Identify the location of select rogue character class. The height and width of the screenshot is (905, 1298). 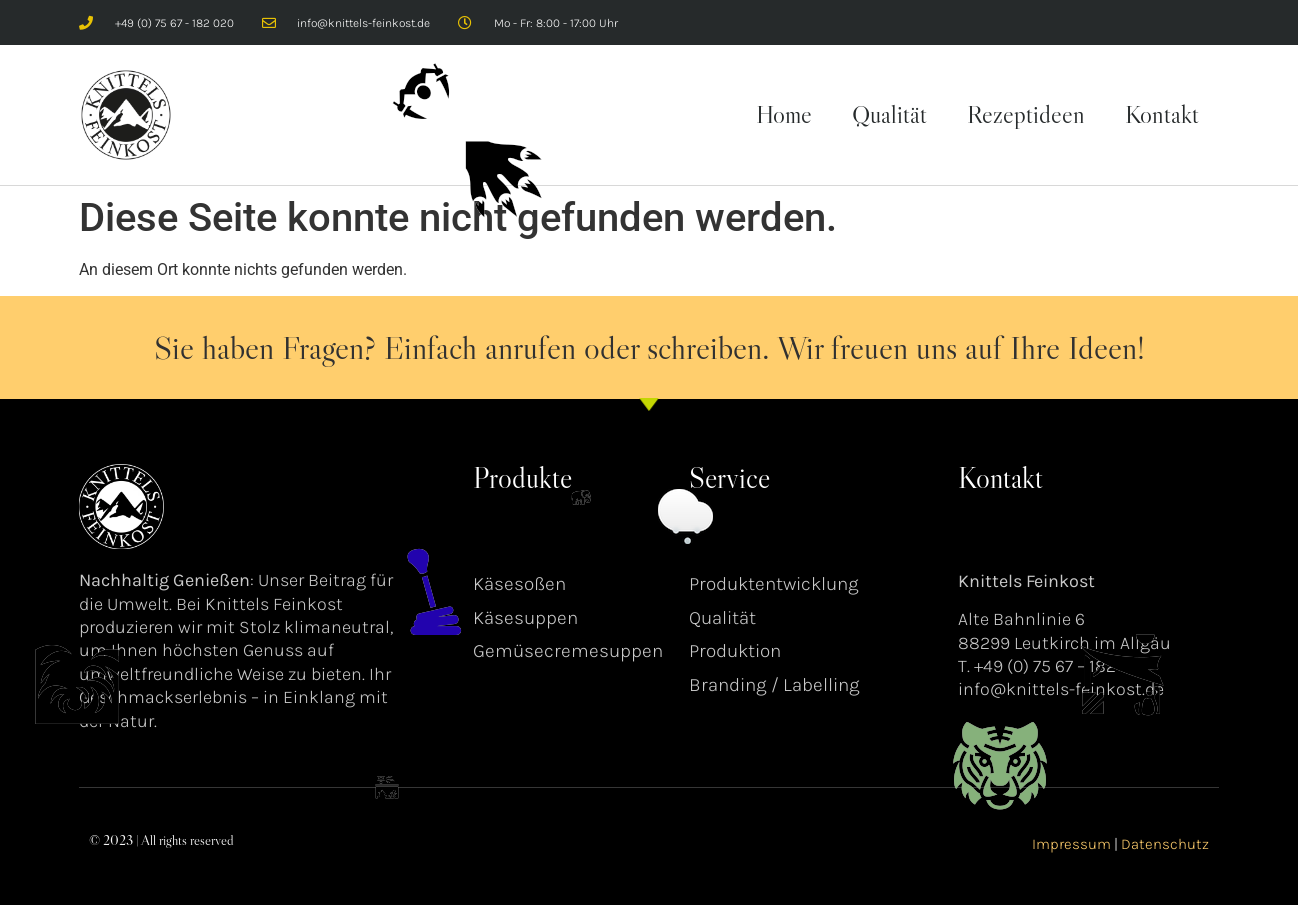
(421, 91).